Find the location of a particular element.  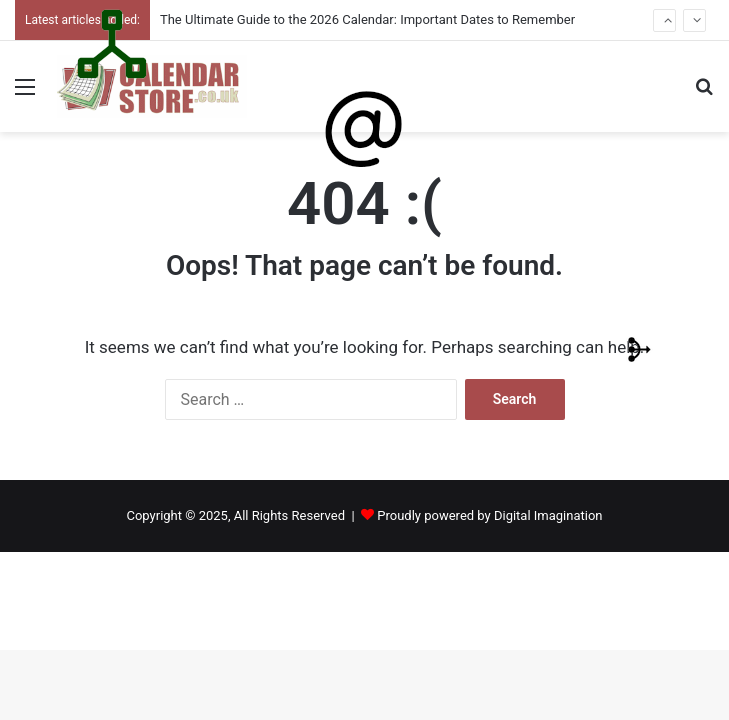

mention a user in a post or comment is located at coordinates (363, 129).